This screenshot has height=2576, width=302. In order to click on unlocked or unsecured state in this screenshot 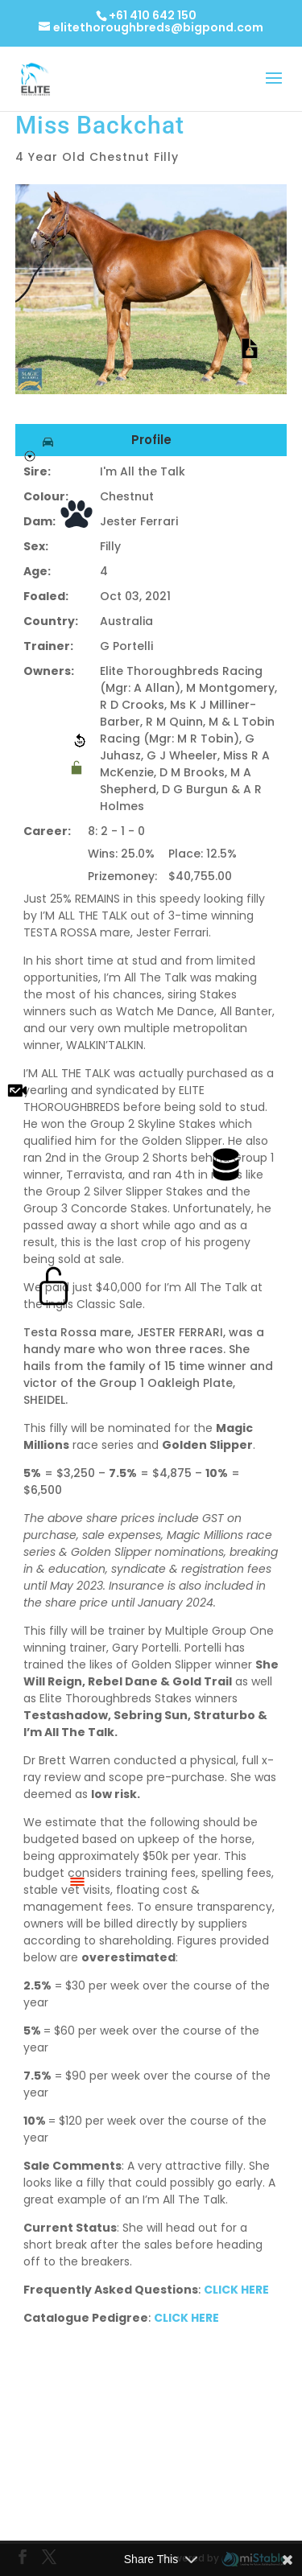, I will do `click(77, 767)`.